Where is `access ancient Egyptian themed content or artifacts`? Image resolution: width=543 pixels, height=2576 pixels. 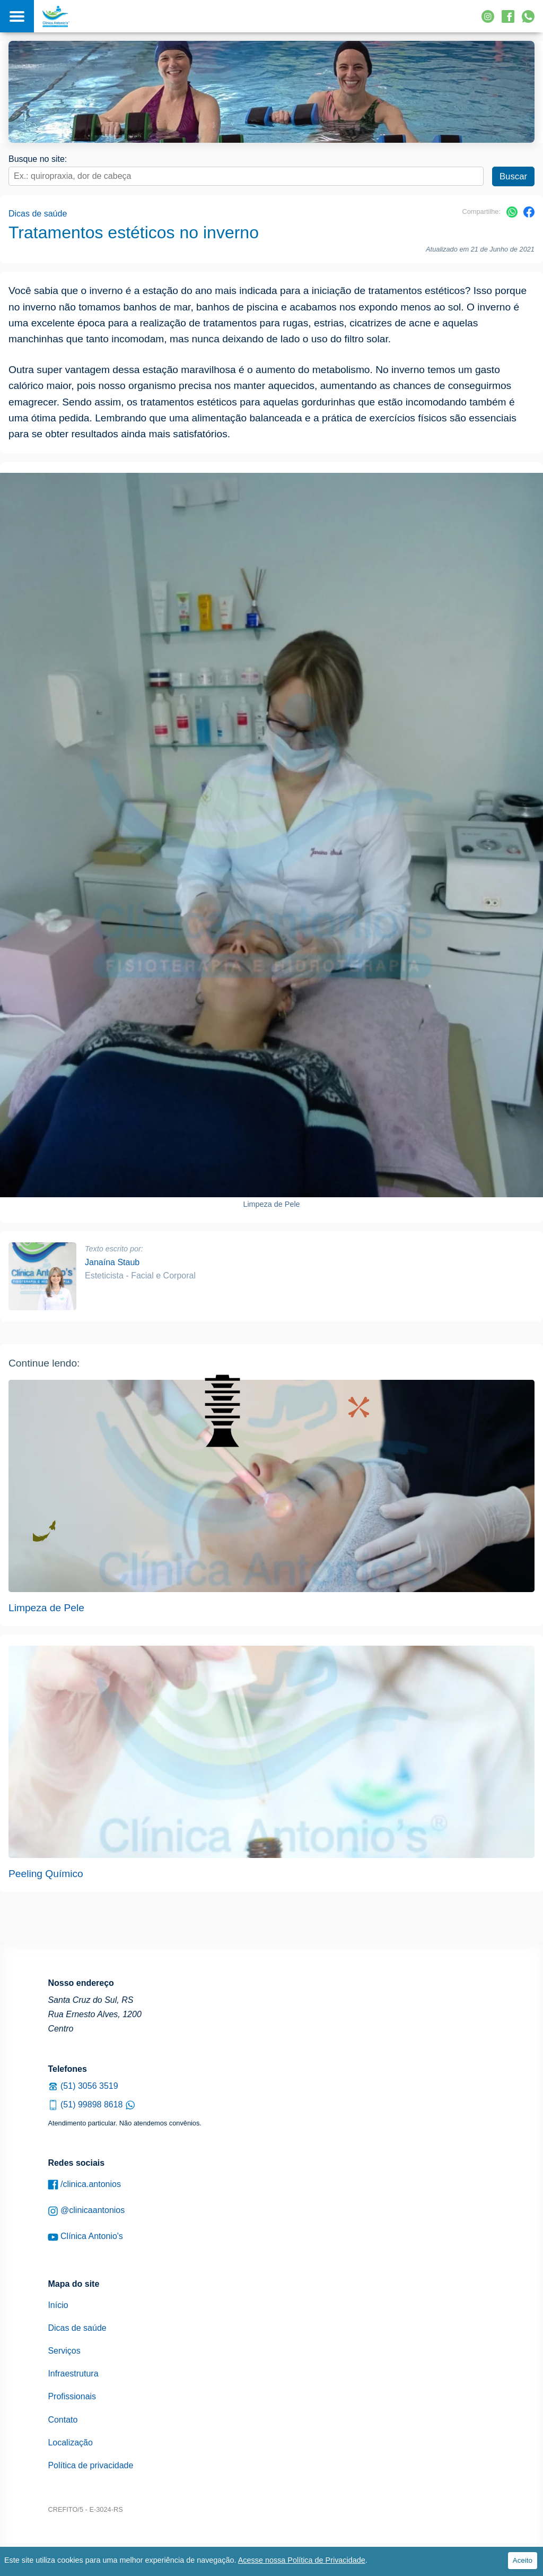
access ancient Egyptian themed content or artifacts is located at coordinates (222, 1411).